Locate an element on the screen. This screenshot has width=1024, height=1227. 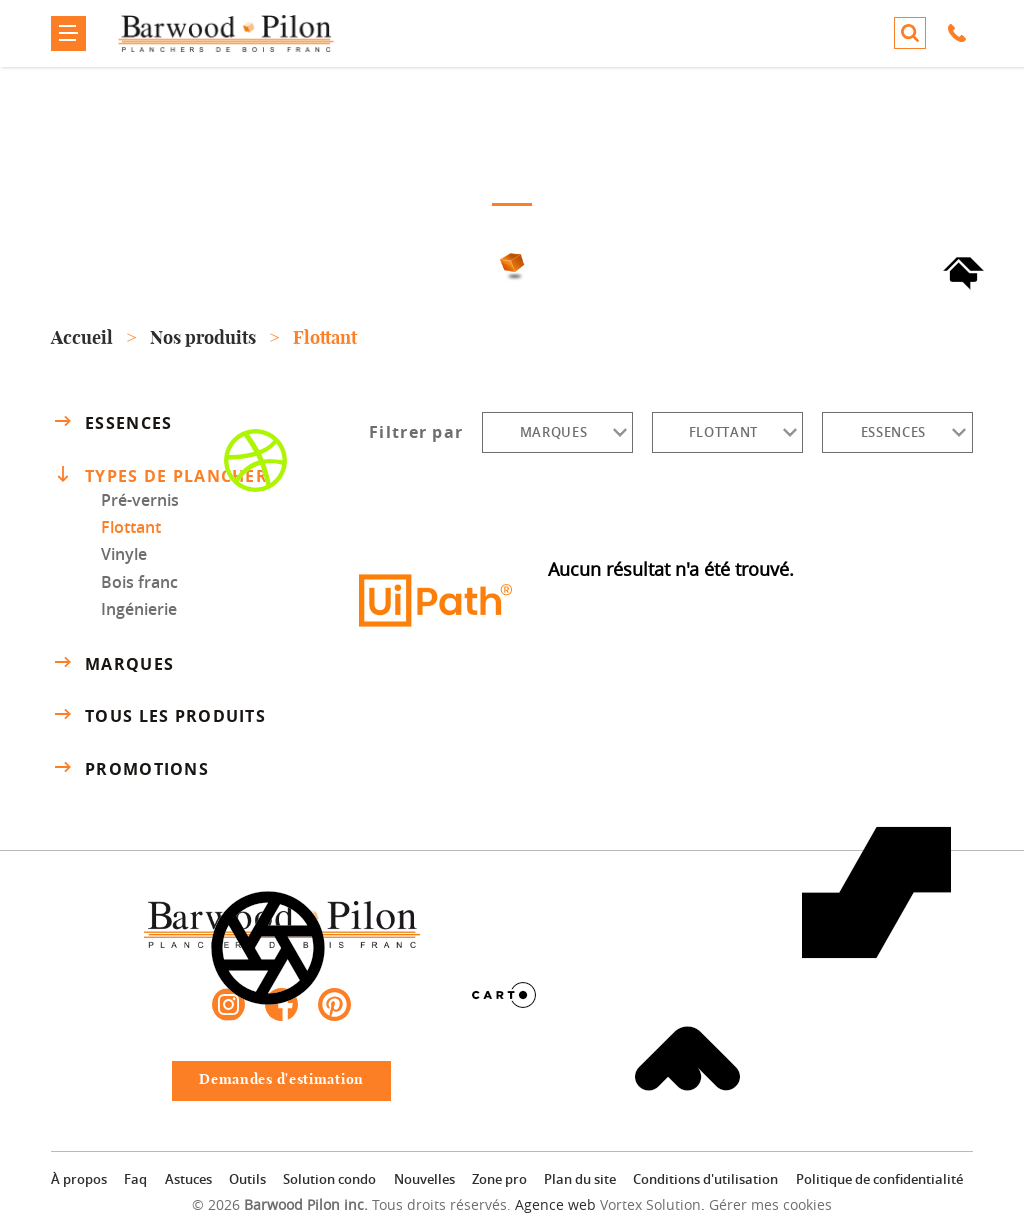
visit dribbble profile or portfolio is located at coordinates (255, 460).